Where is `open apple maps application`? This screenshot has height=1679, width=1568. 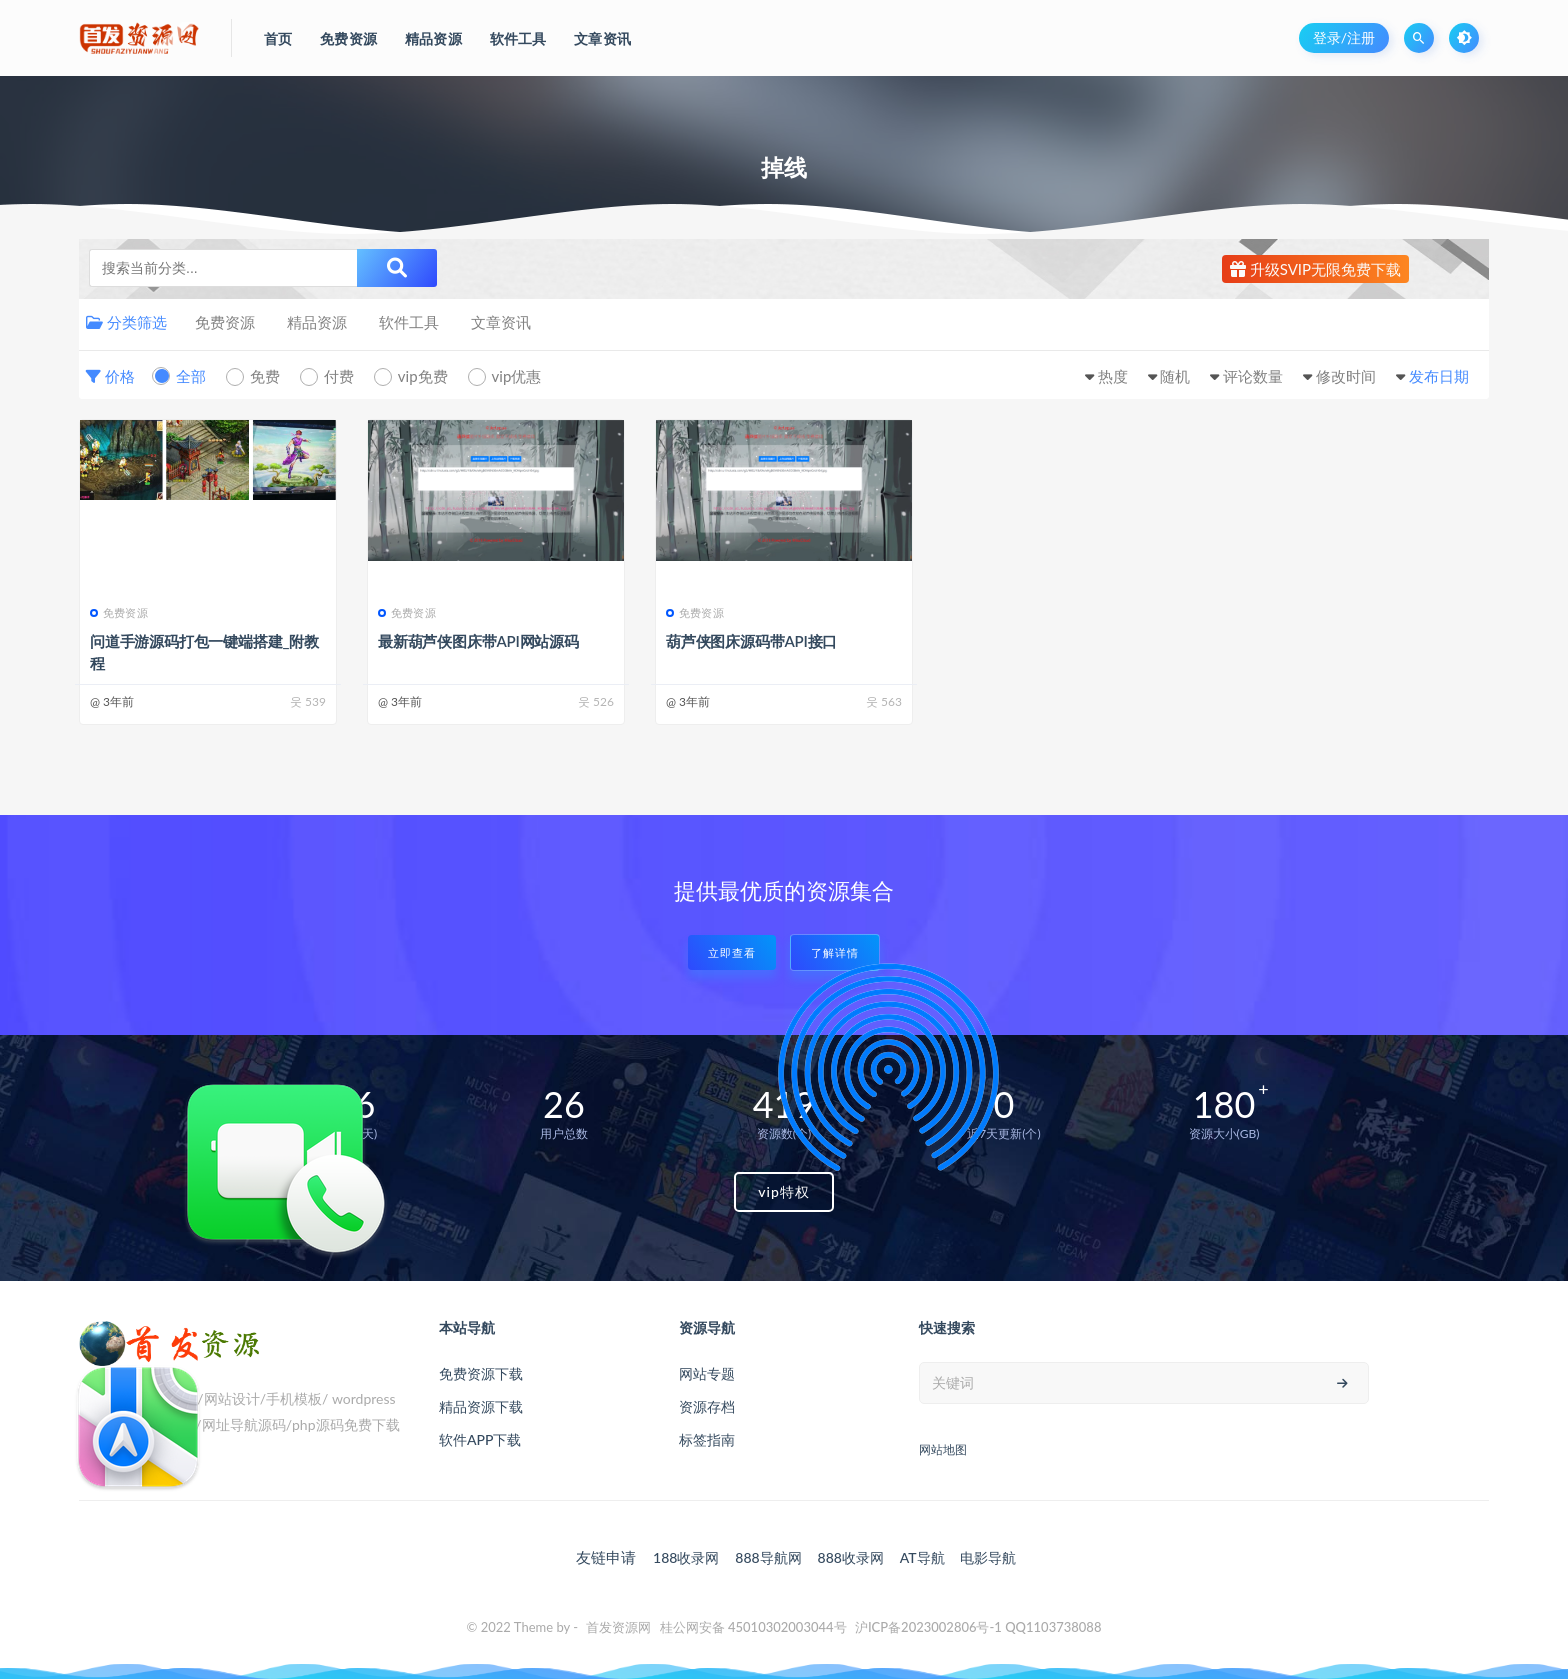
open apple maps application is located at coordinates (138, 1427).